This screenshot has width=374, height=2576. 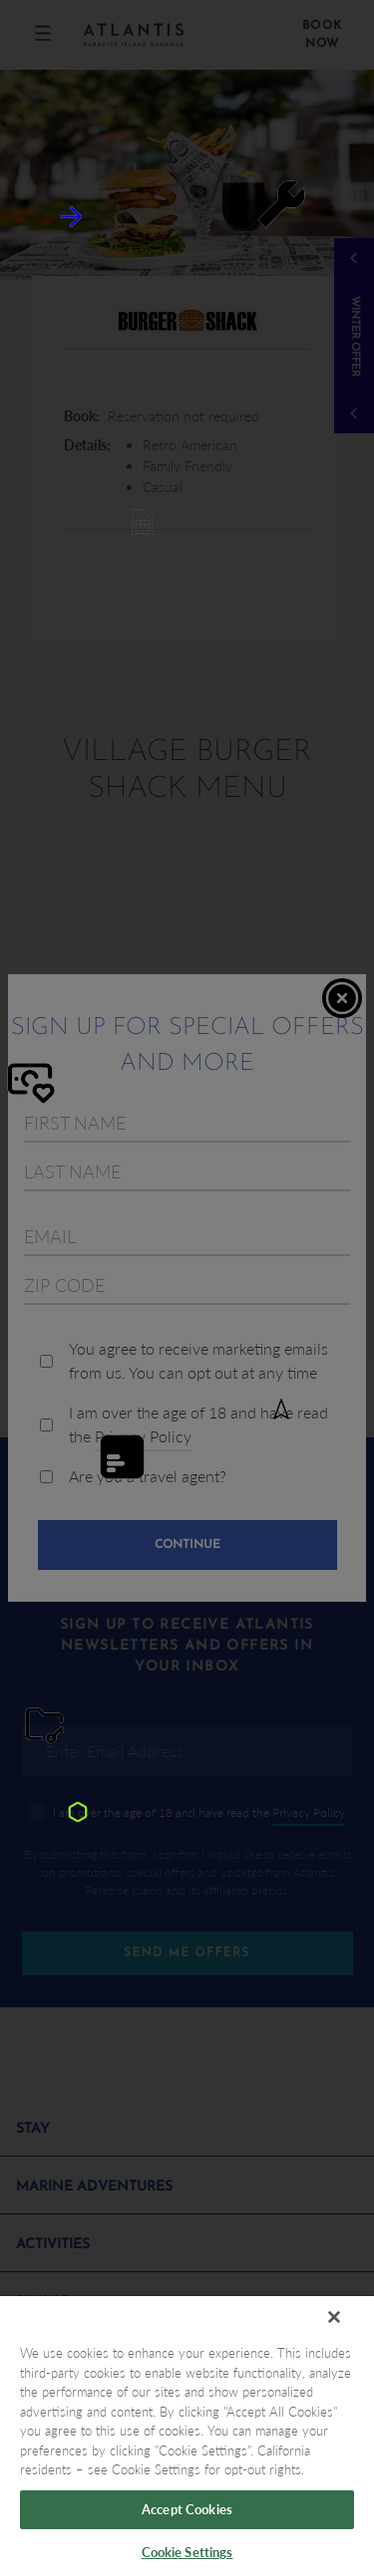 I want to click on access build or configuration settings, so click(x=281, y=204).